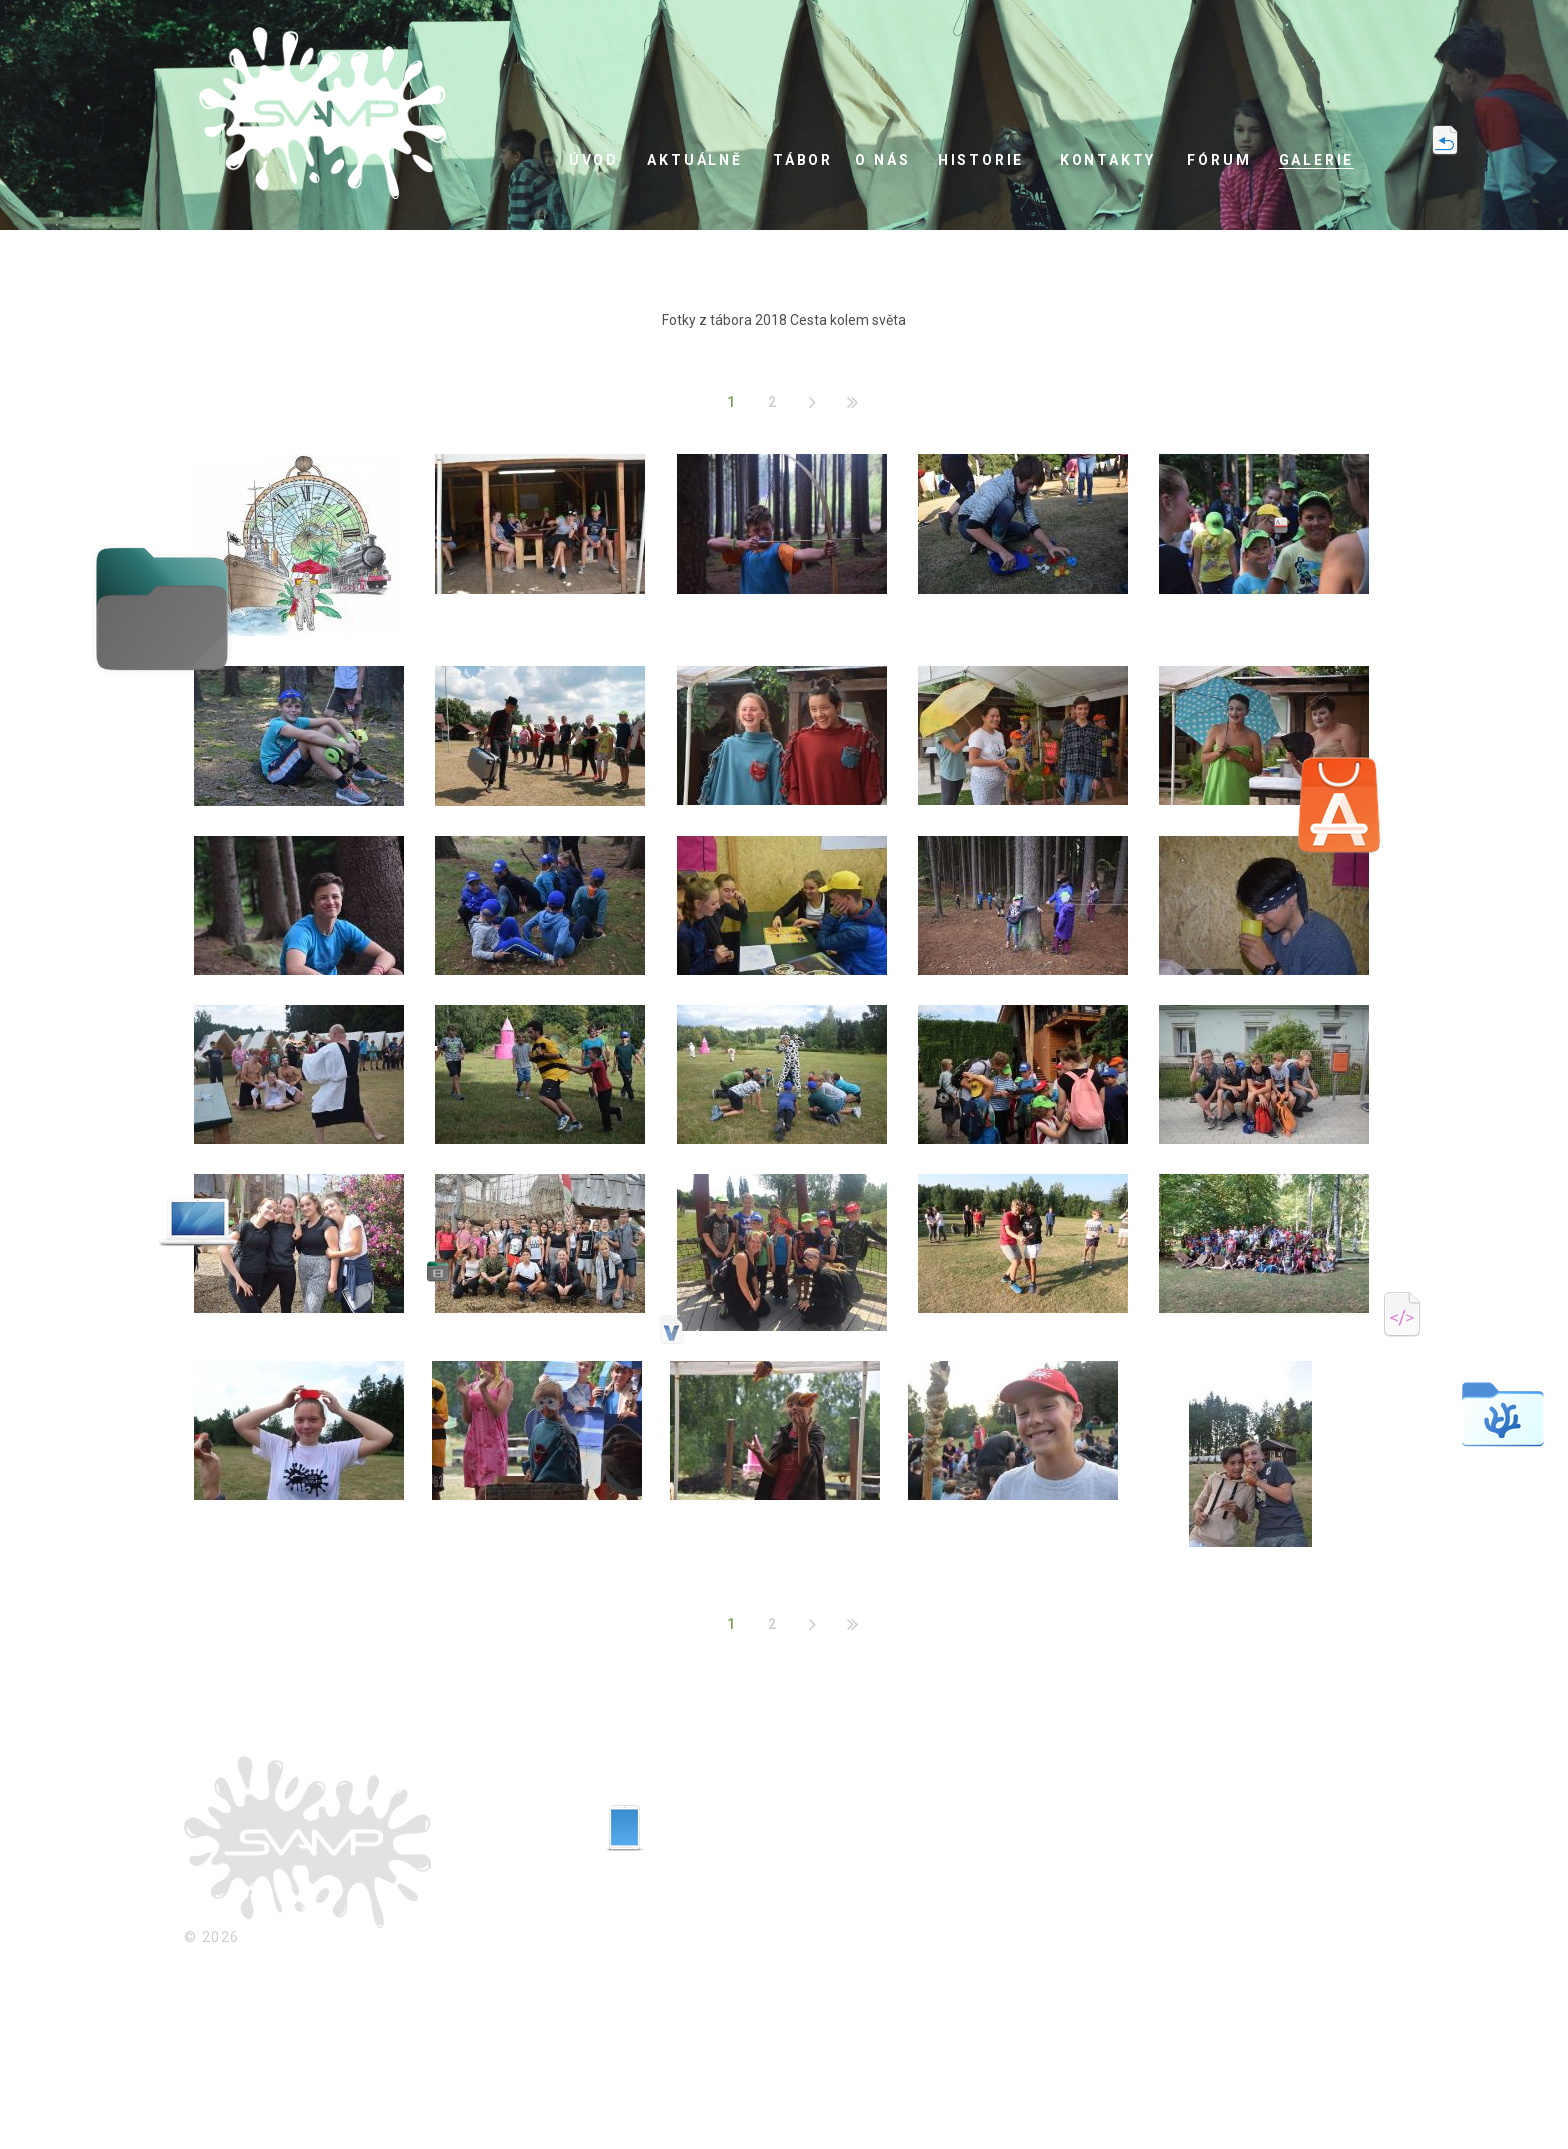  I want to click on open document scanner app, so click(1281, 525).